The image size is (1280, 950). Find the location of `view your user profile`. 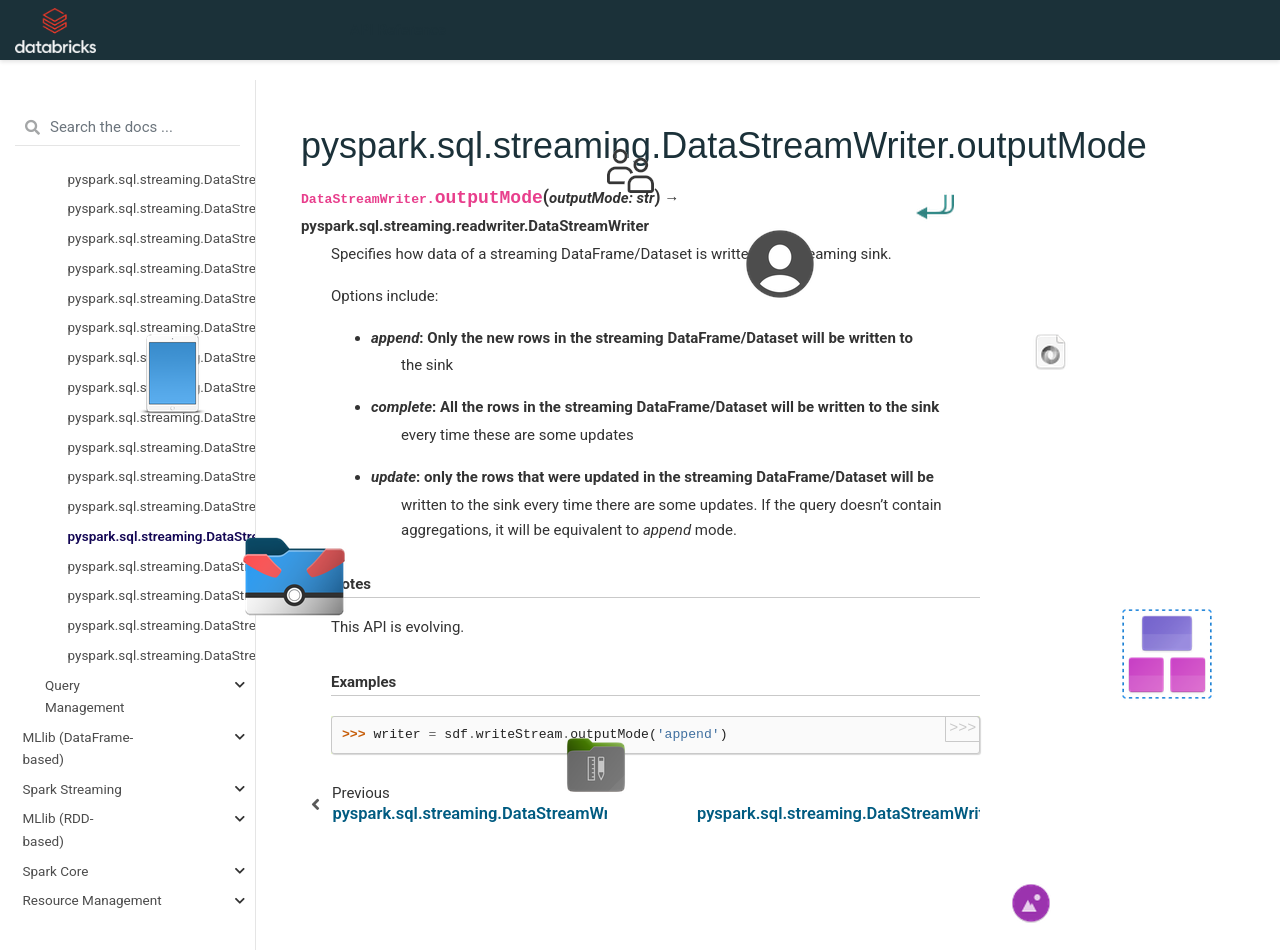

view your user profile is located at coordinates (780, 264).